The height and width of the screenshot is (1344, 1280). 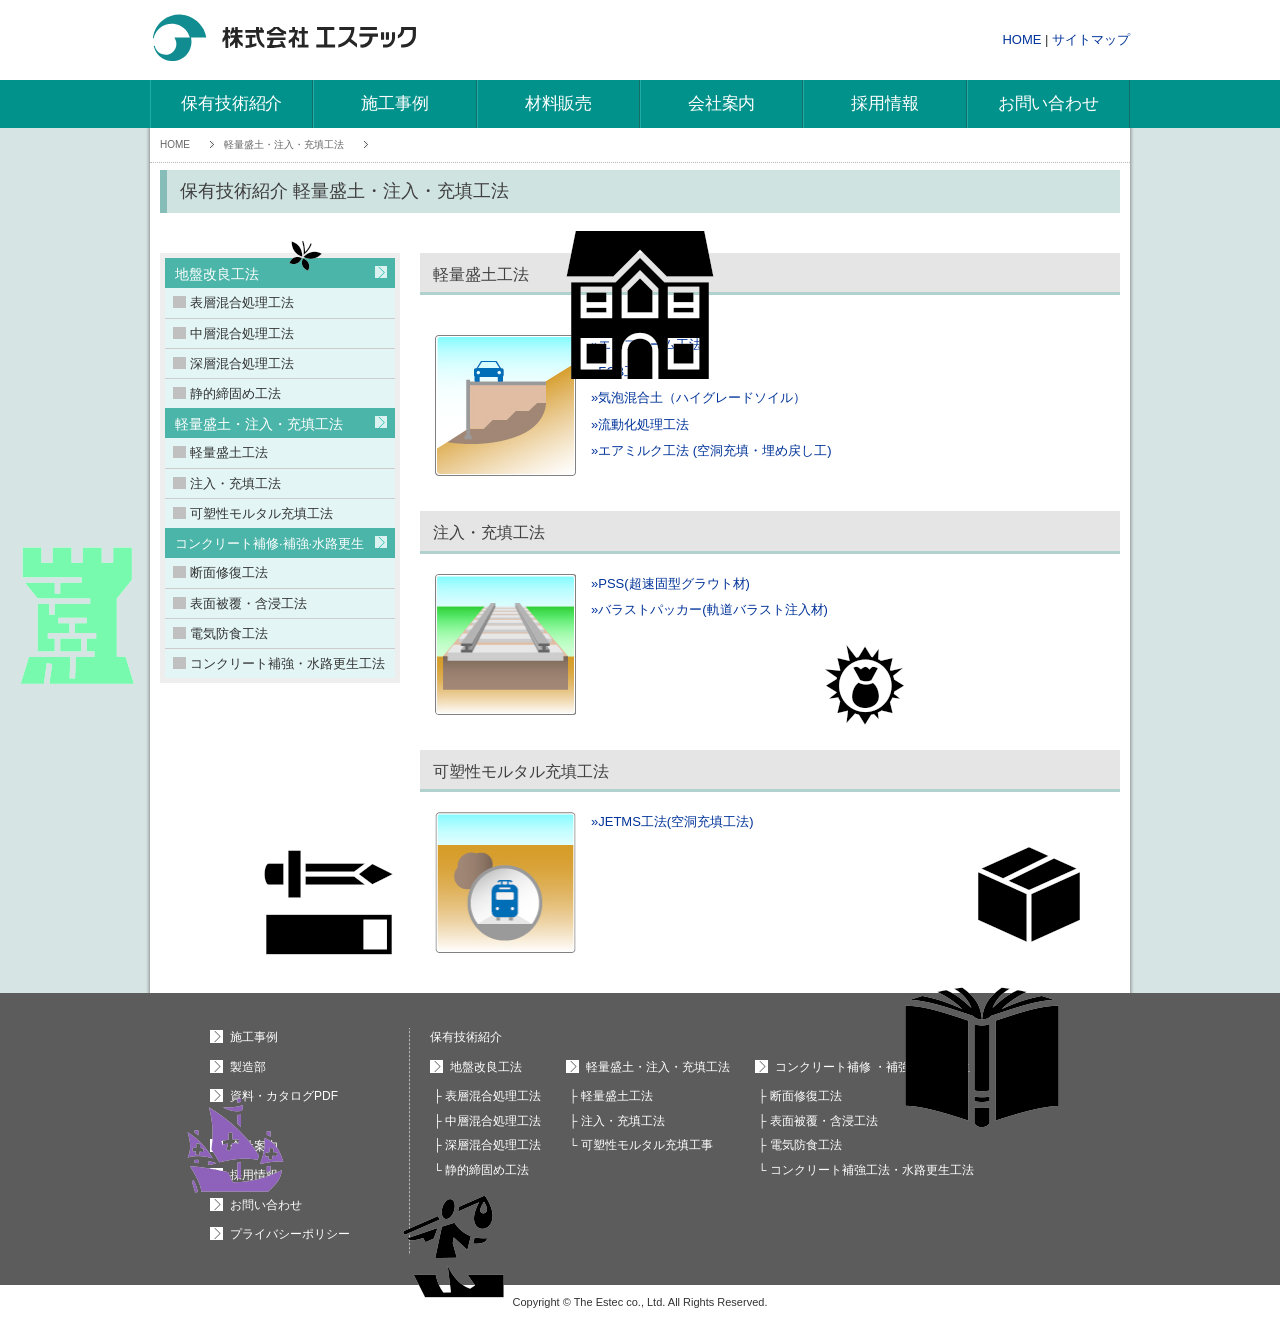 I want to click on access tower defense or castle-building game mode, so click(x=76, y=615).